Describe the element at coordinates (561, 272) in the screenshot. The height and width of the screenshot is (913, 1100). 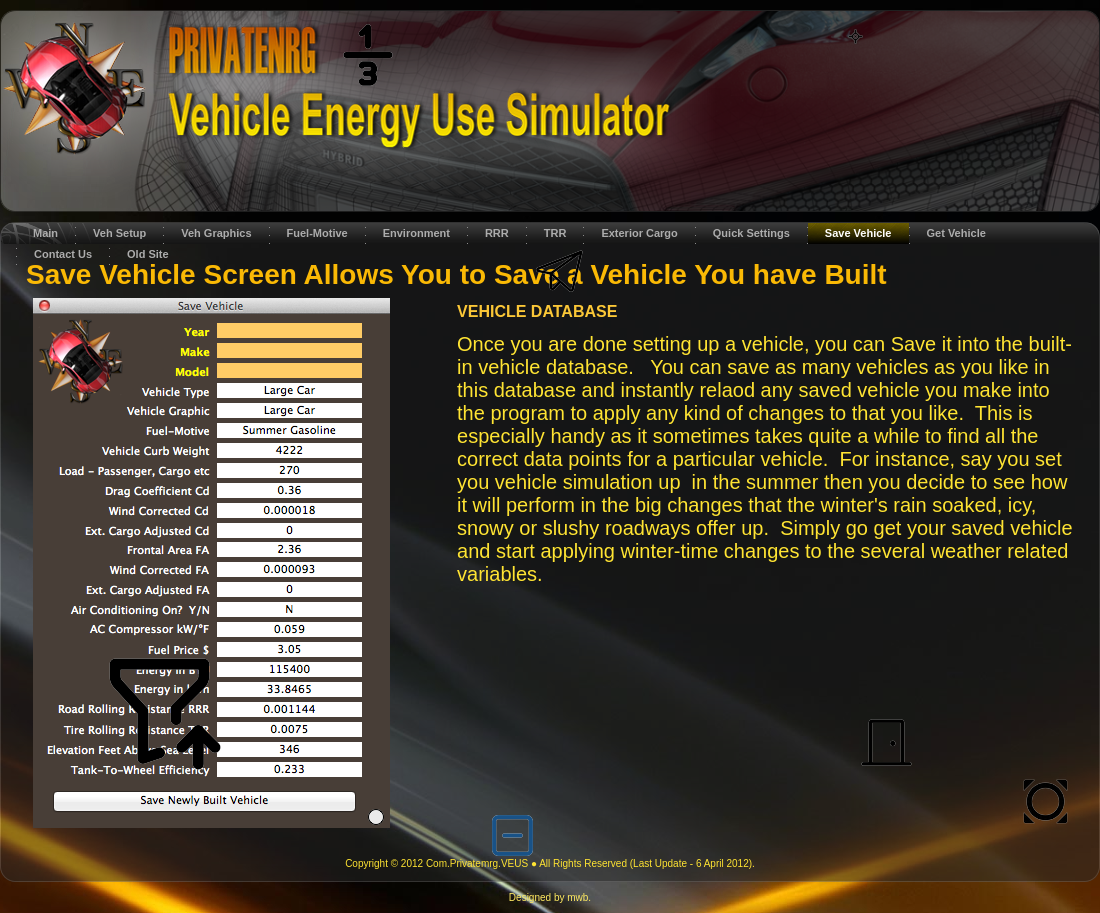
I see `open Telegram messaging app` at that location.